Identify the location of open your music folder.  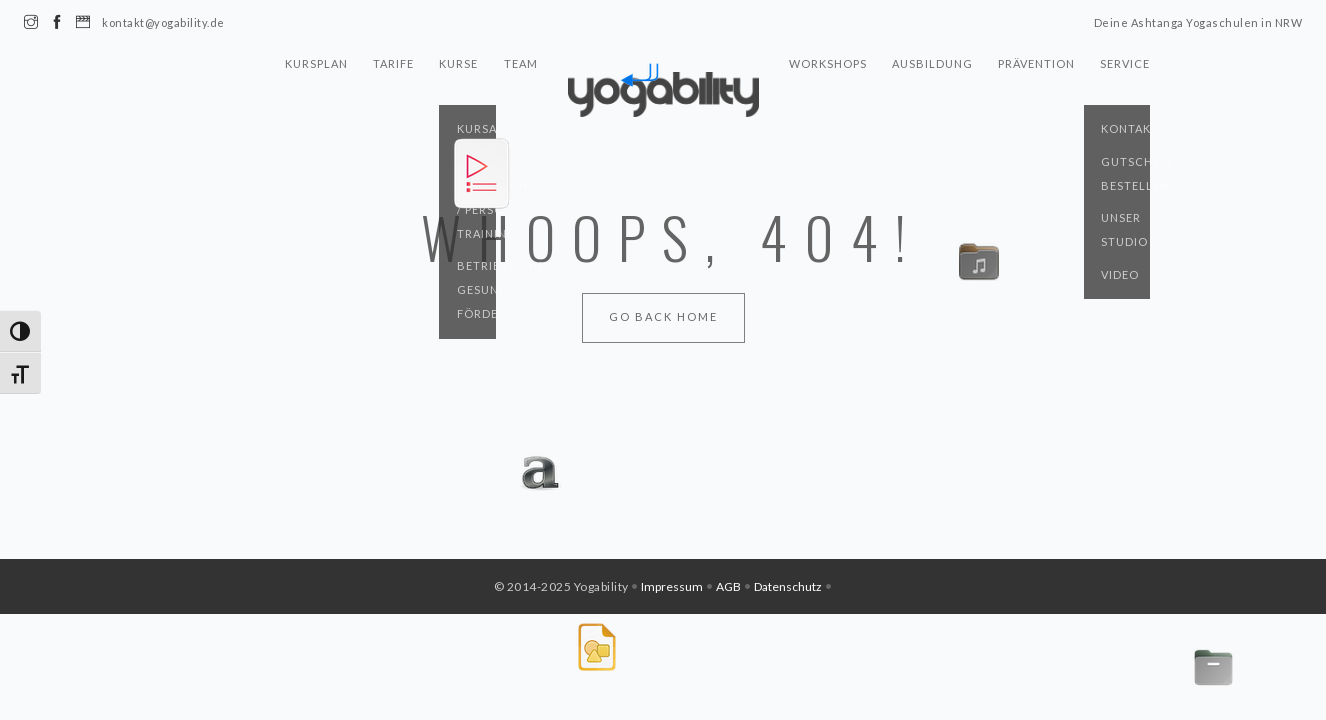
(979, 261).